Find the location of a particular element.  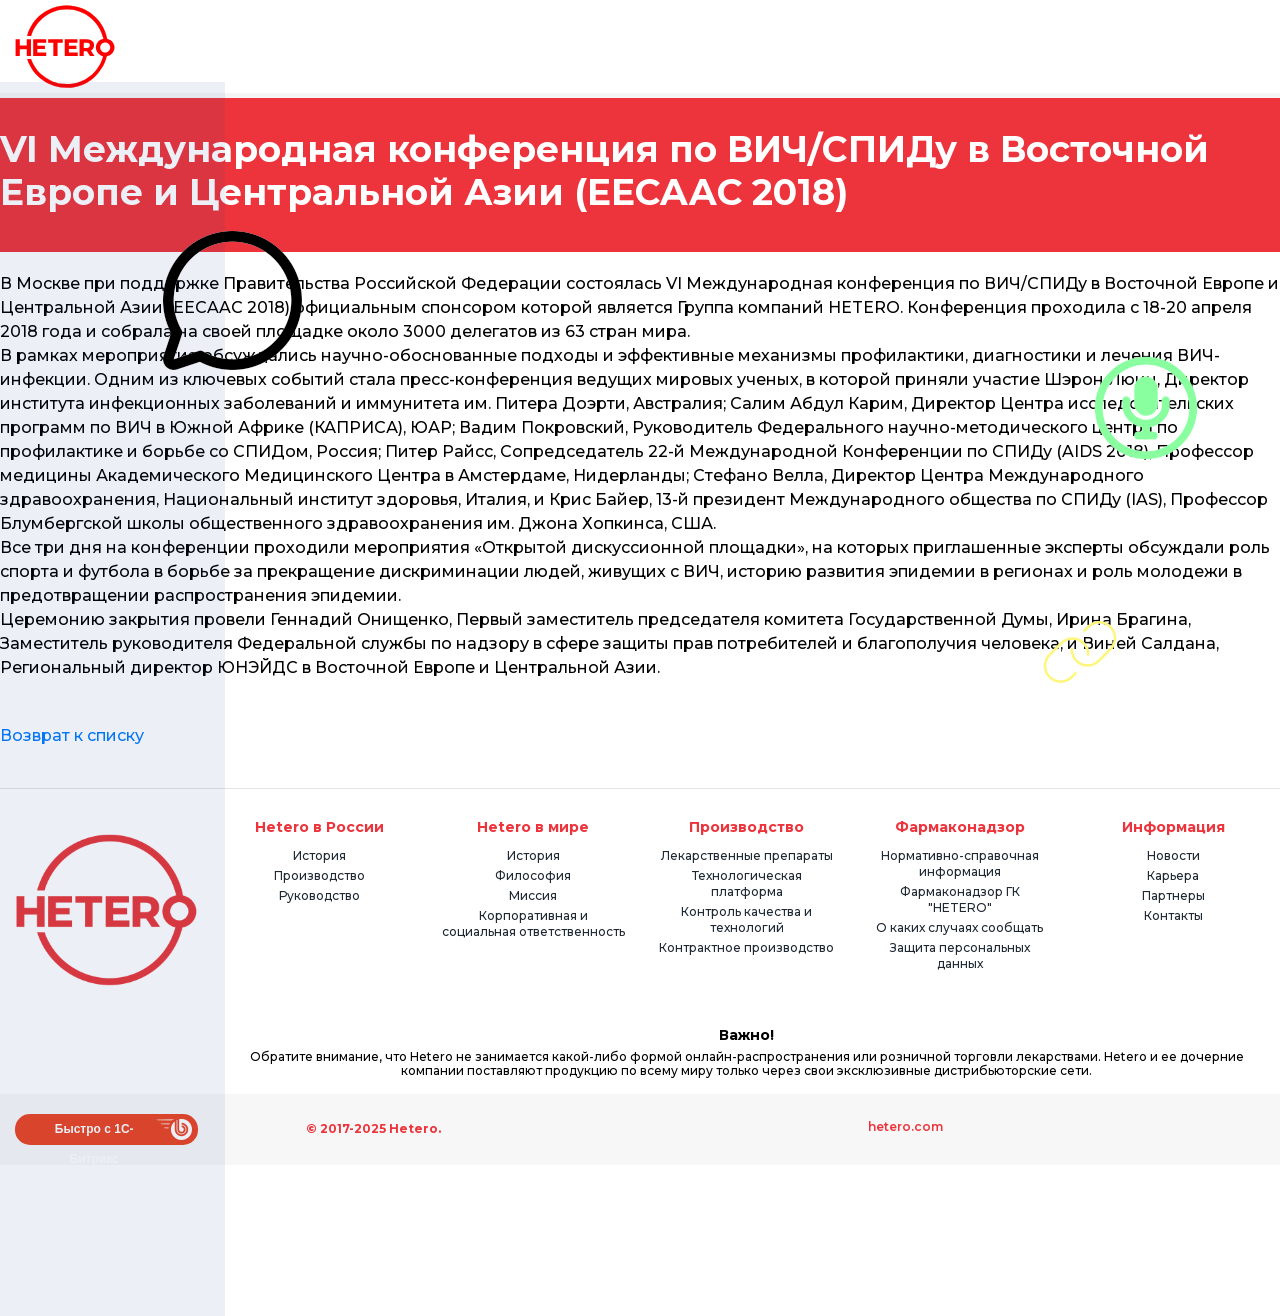

open chat or messaging is located at coordinates (232, 300).